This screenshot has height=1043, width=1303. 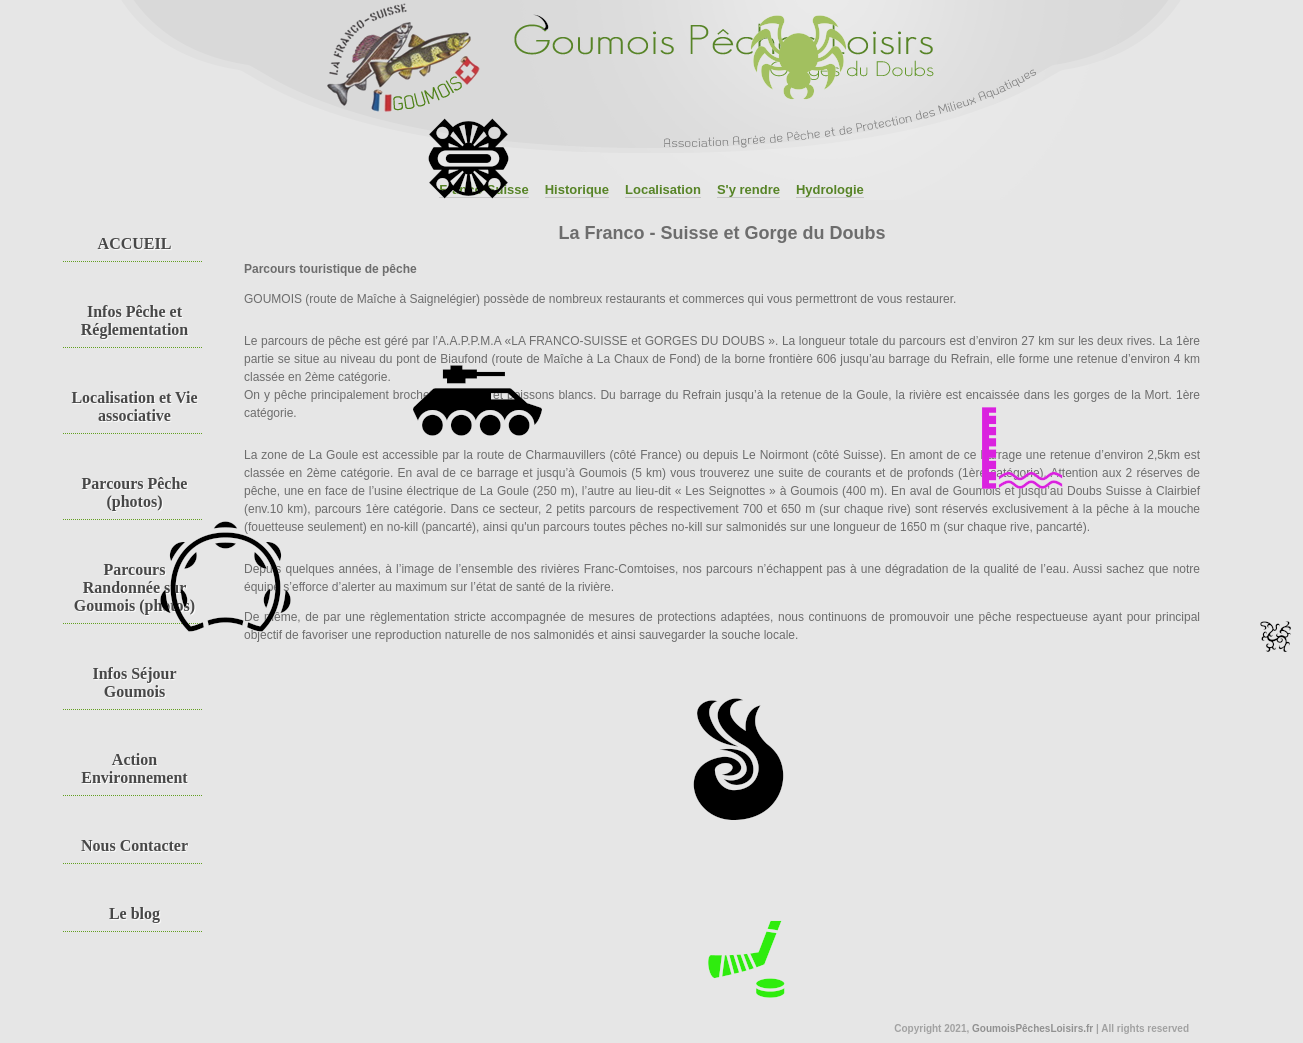 I want to click on indicates low tide conditions, so click(x=1020, y=448).